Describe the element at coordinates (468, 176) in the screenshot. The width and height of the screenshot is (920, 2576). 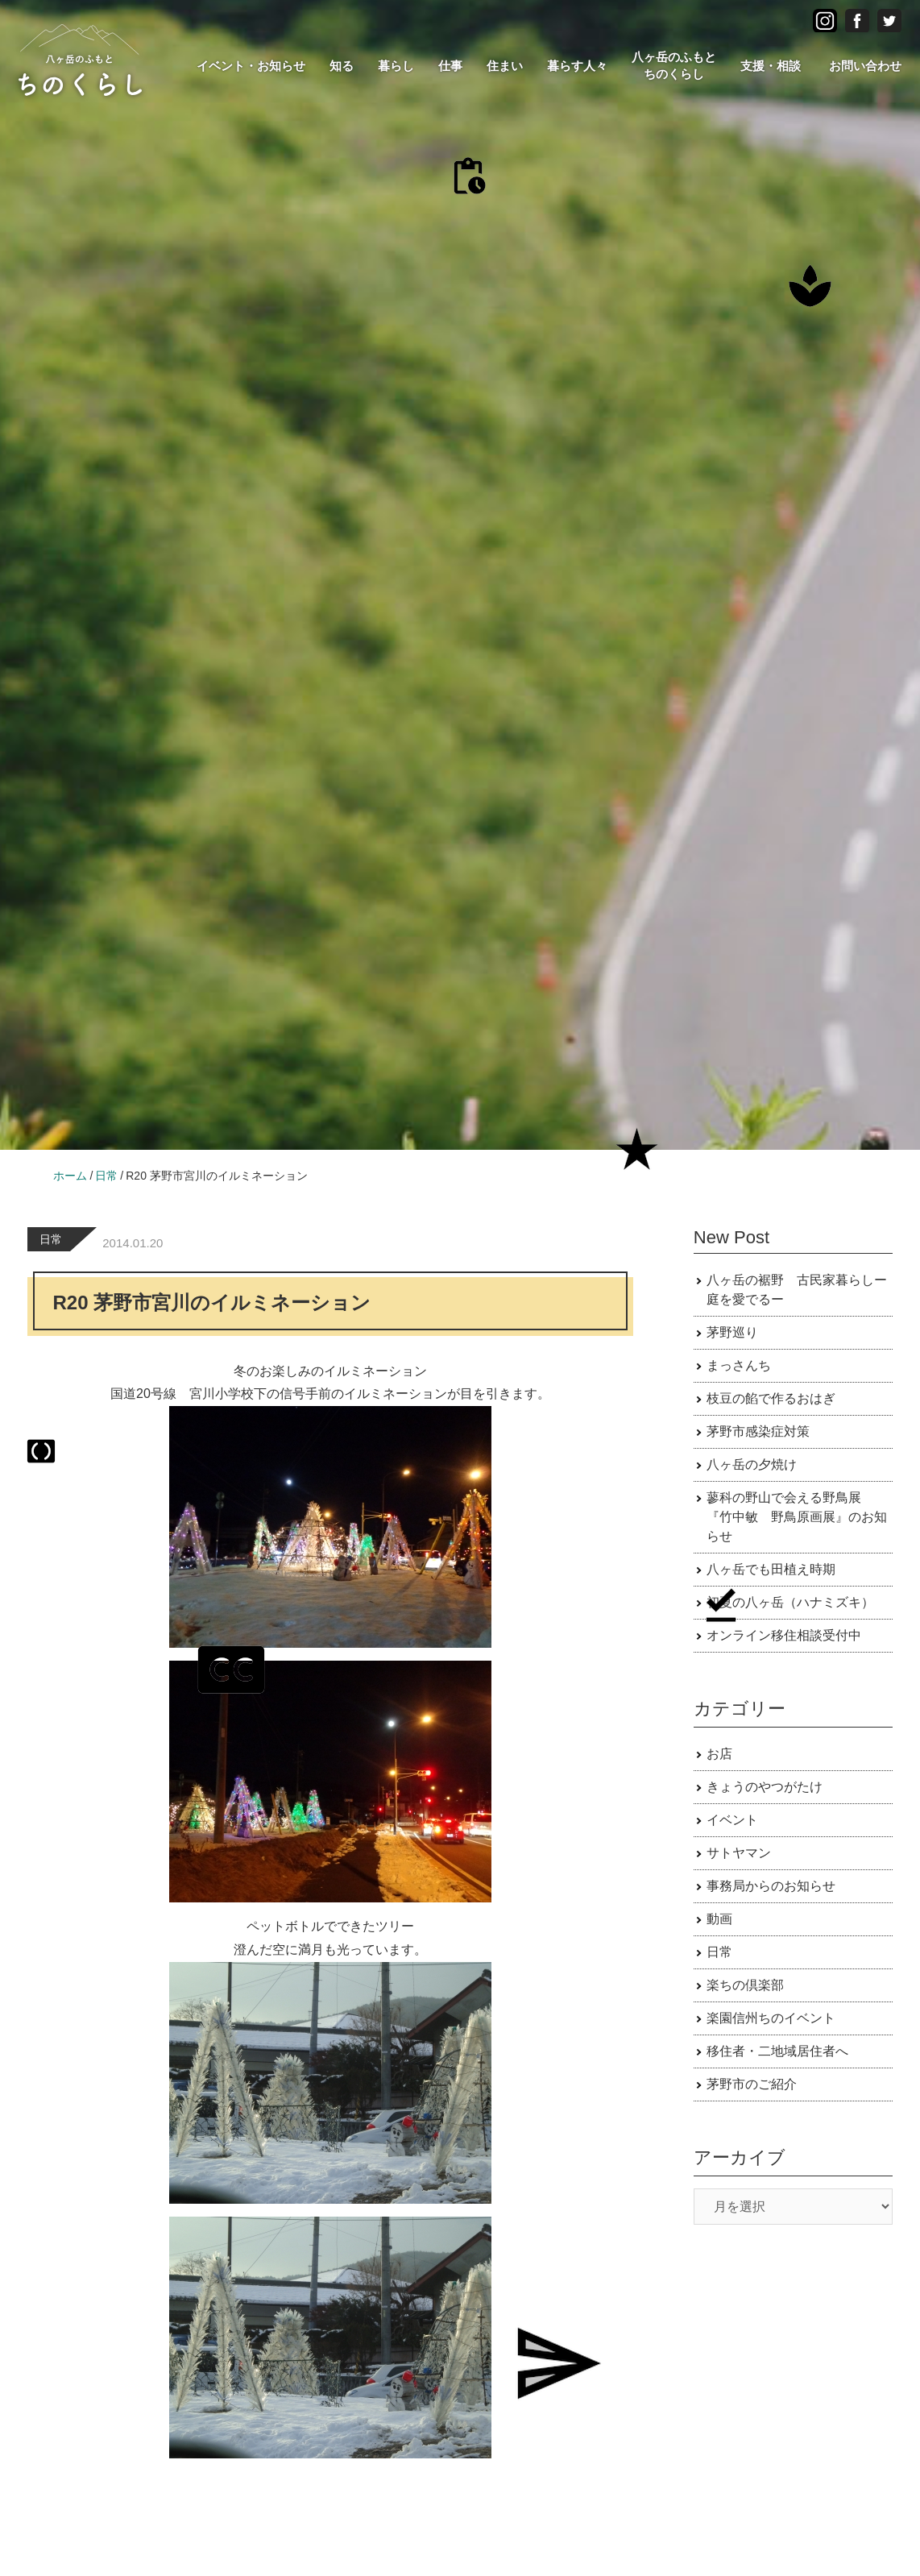
I see `view tasks awaiting completion` at that location.